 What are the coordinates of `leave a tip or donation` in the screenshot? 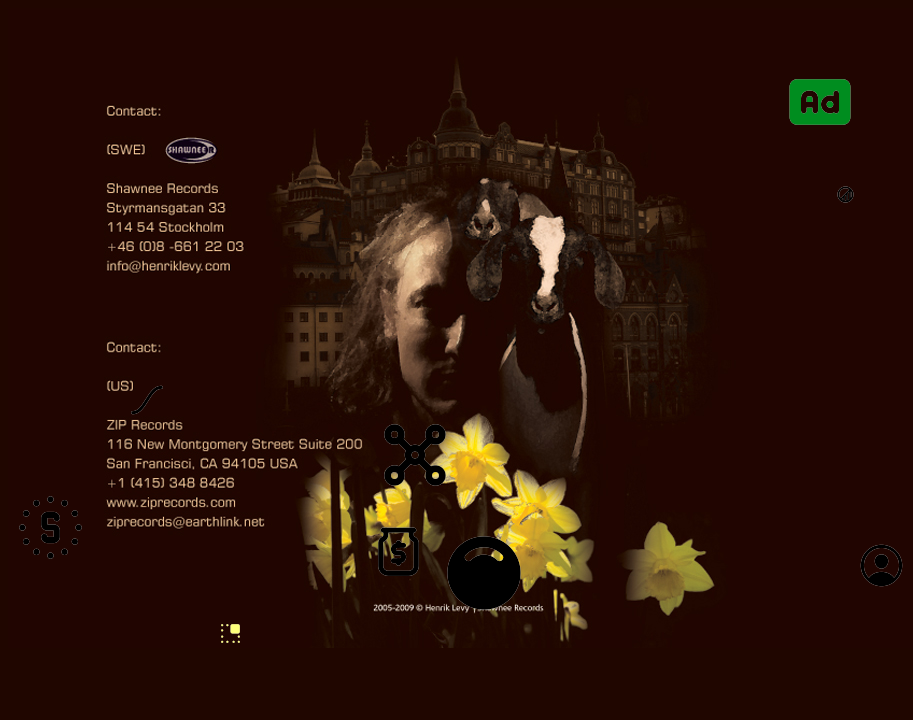 It's located at (398, 550).